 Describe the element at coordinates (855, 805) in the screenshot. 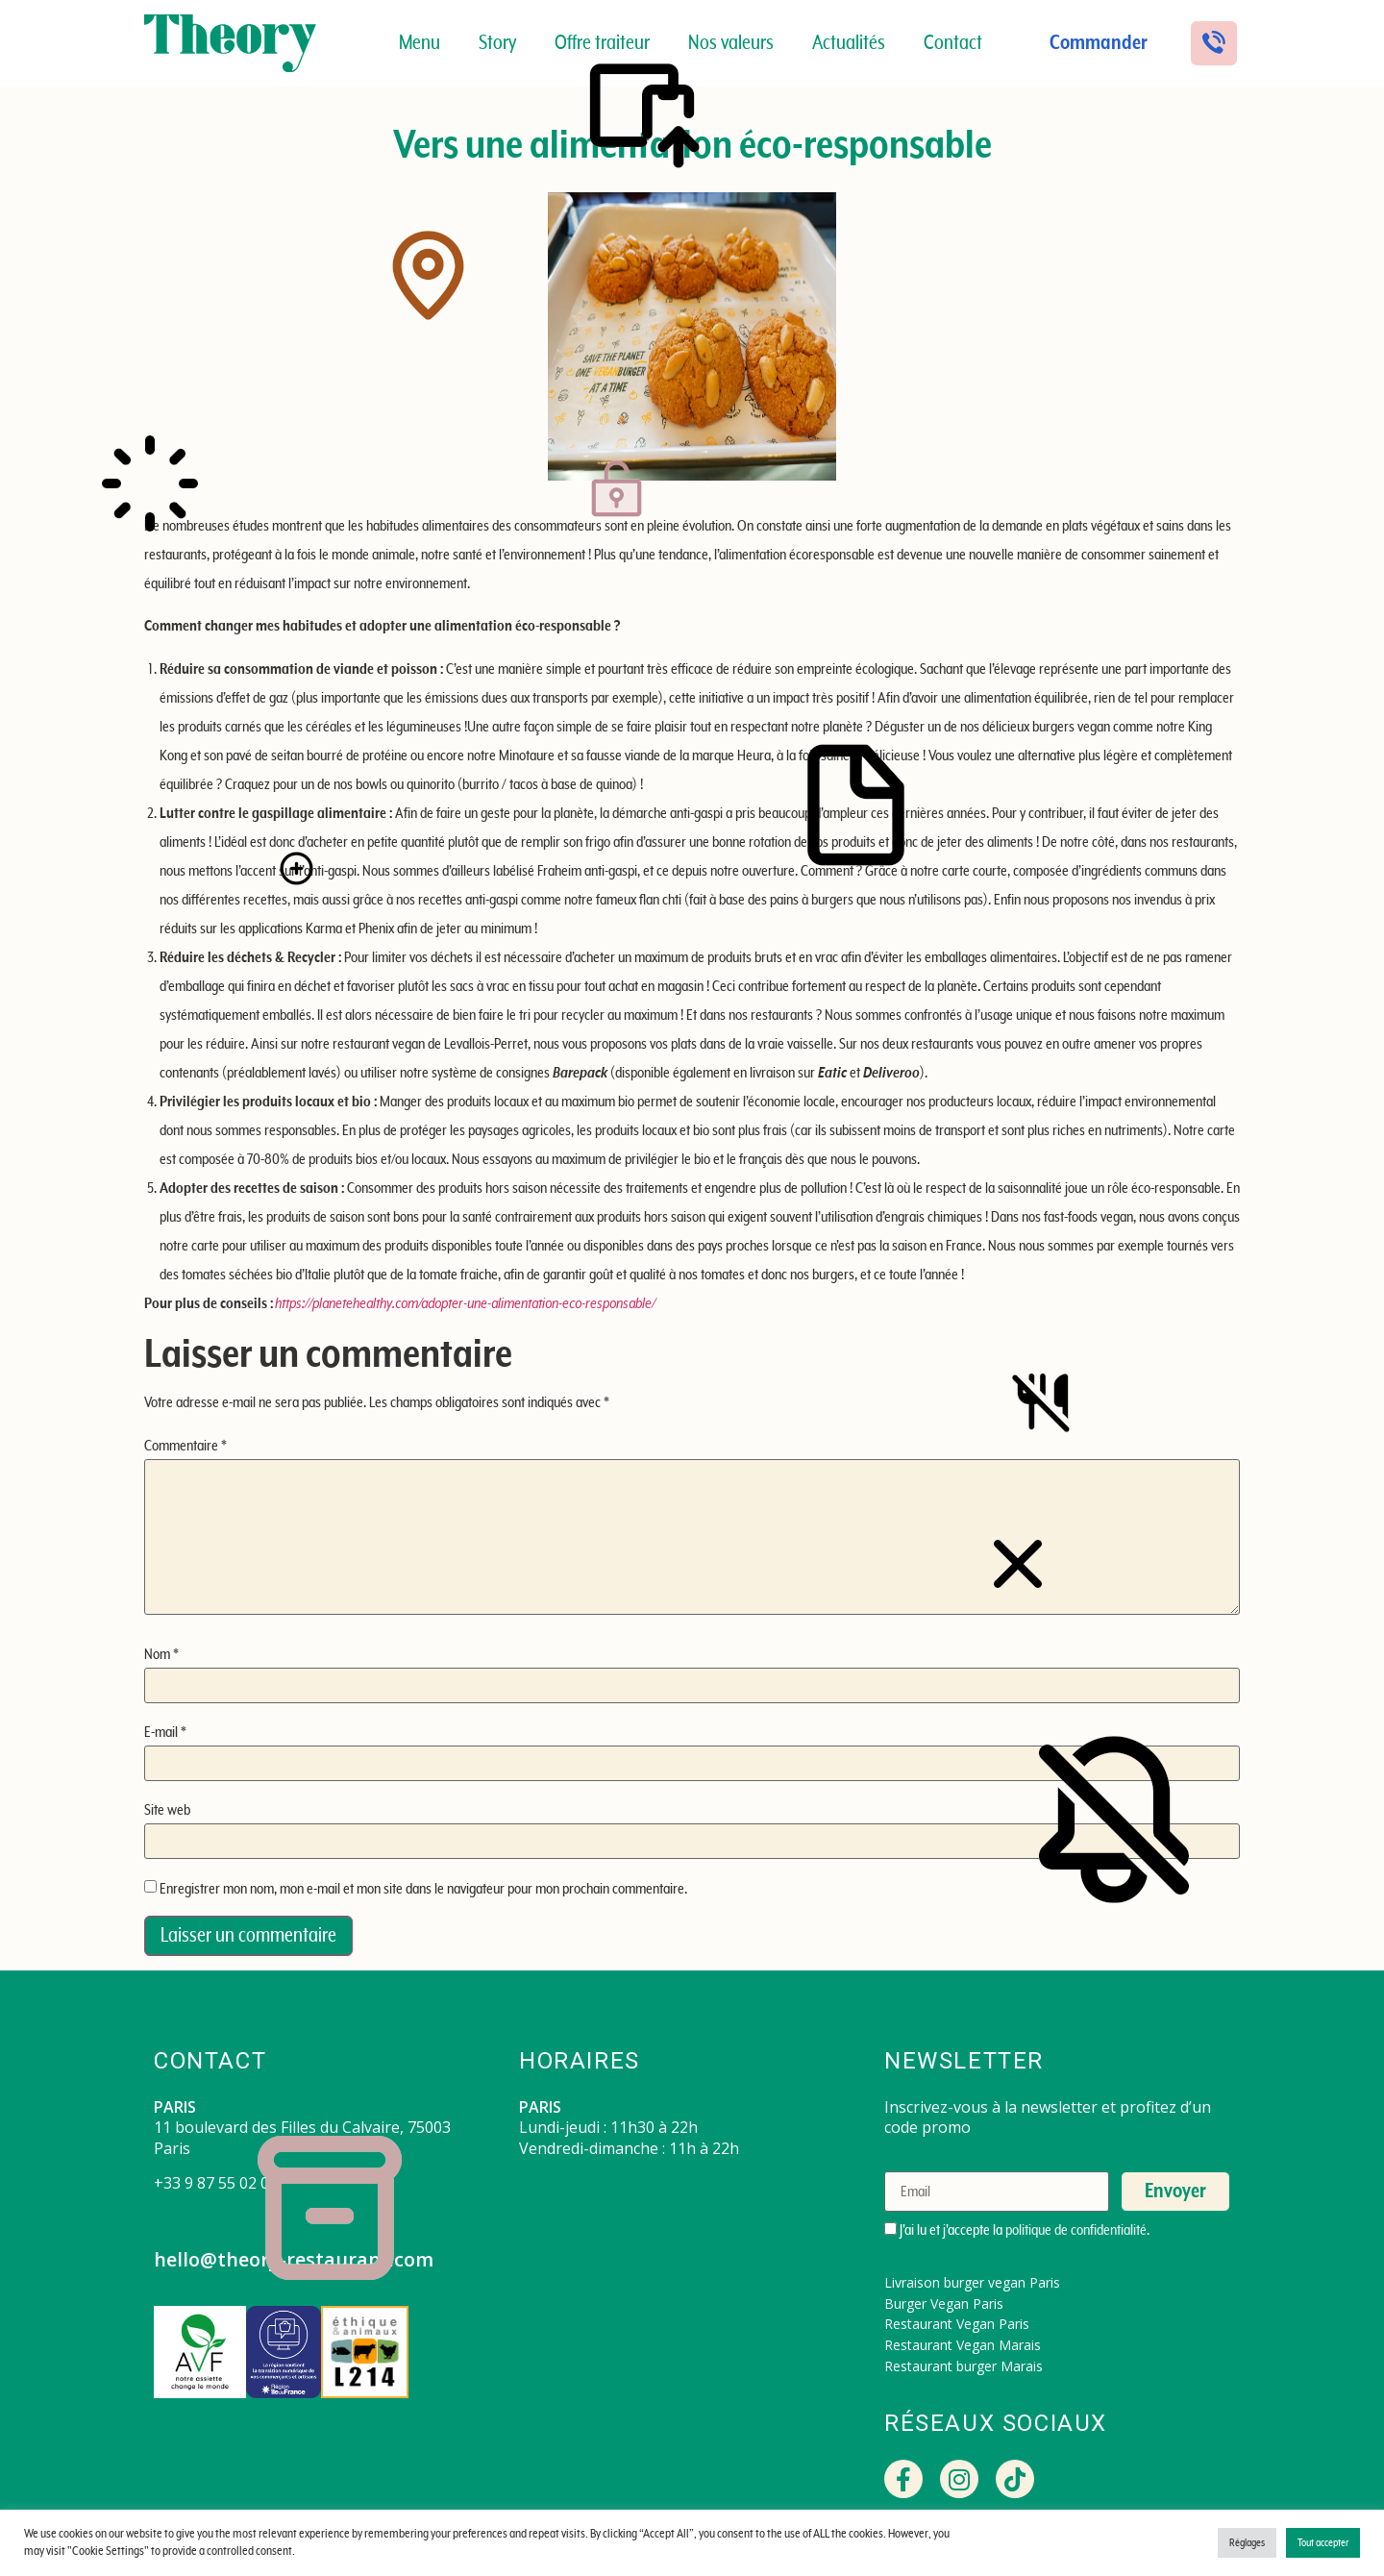

I see `view or open a file` at that location.